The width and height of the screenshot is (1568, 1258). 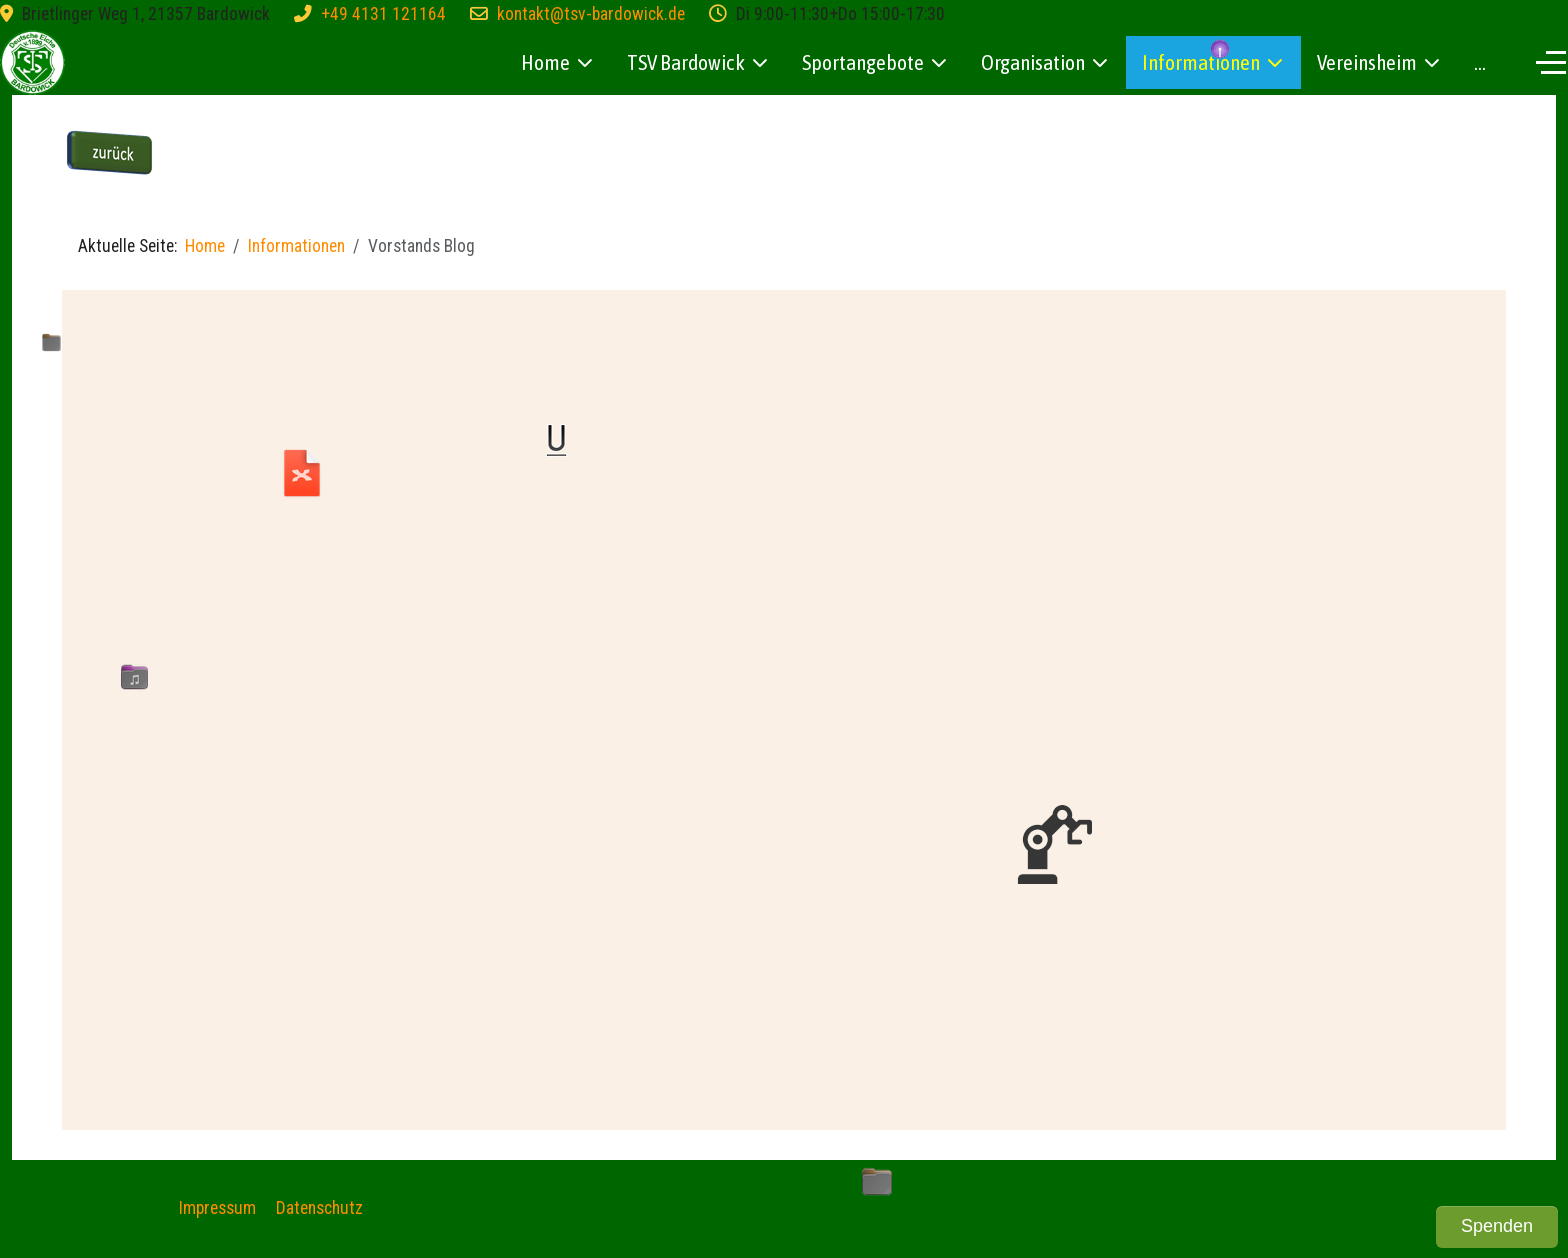 I want to click on open an xmind mind mapping file, so click(x=302, y=474).